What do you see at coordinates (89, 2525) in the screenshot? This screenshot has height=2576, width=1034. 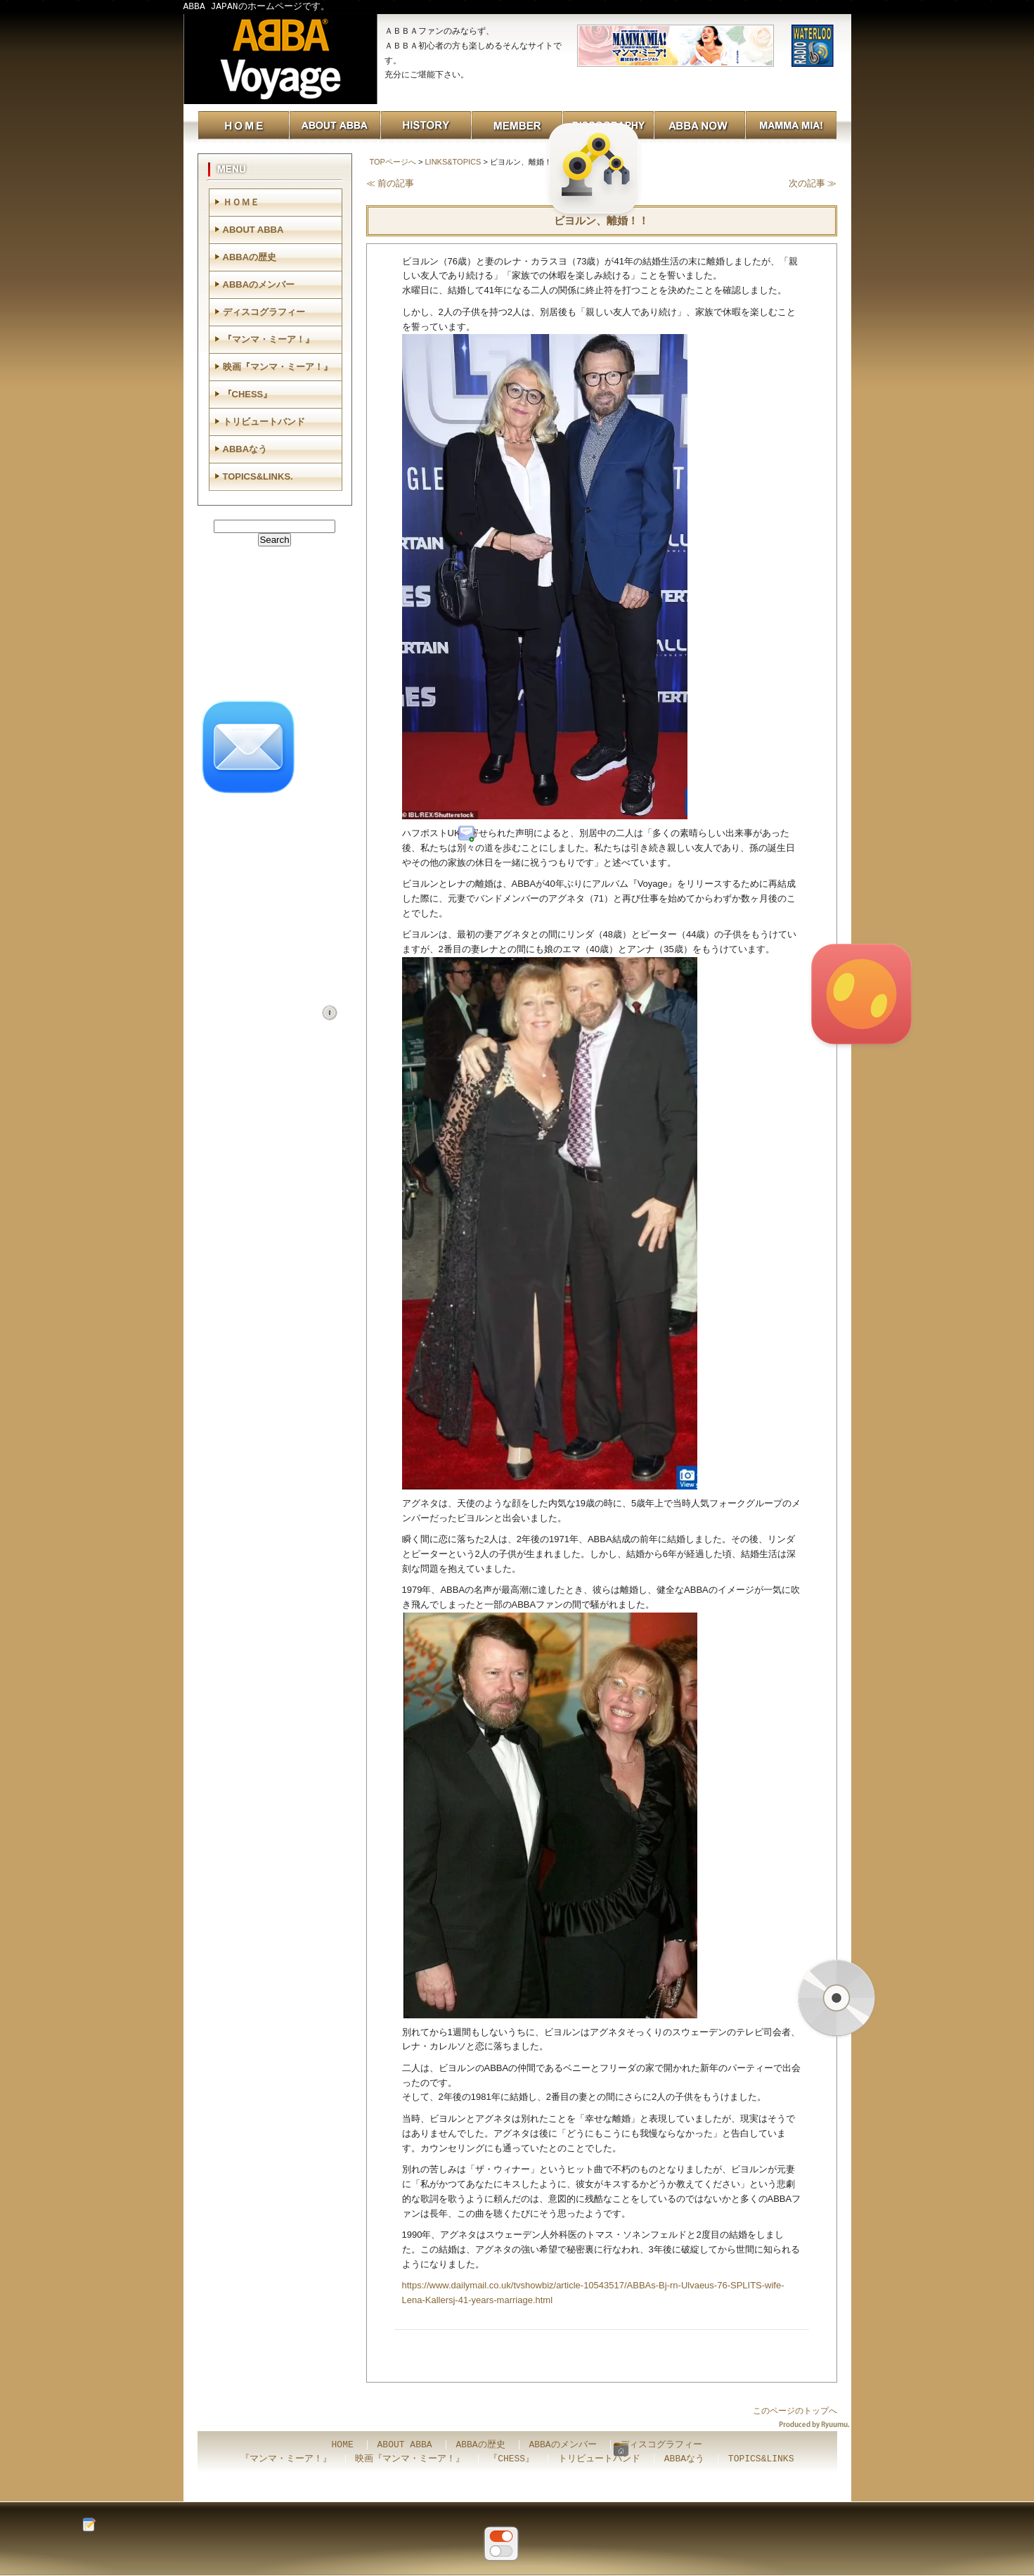 I see `open the text editor application` at bounding box center [89, 2525].